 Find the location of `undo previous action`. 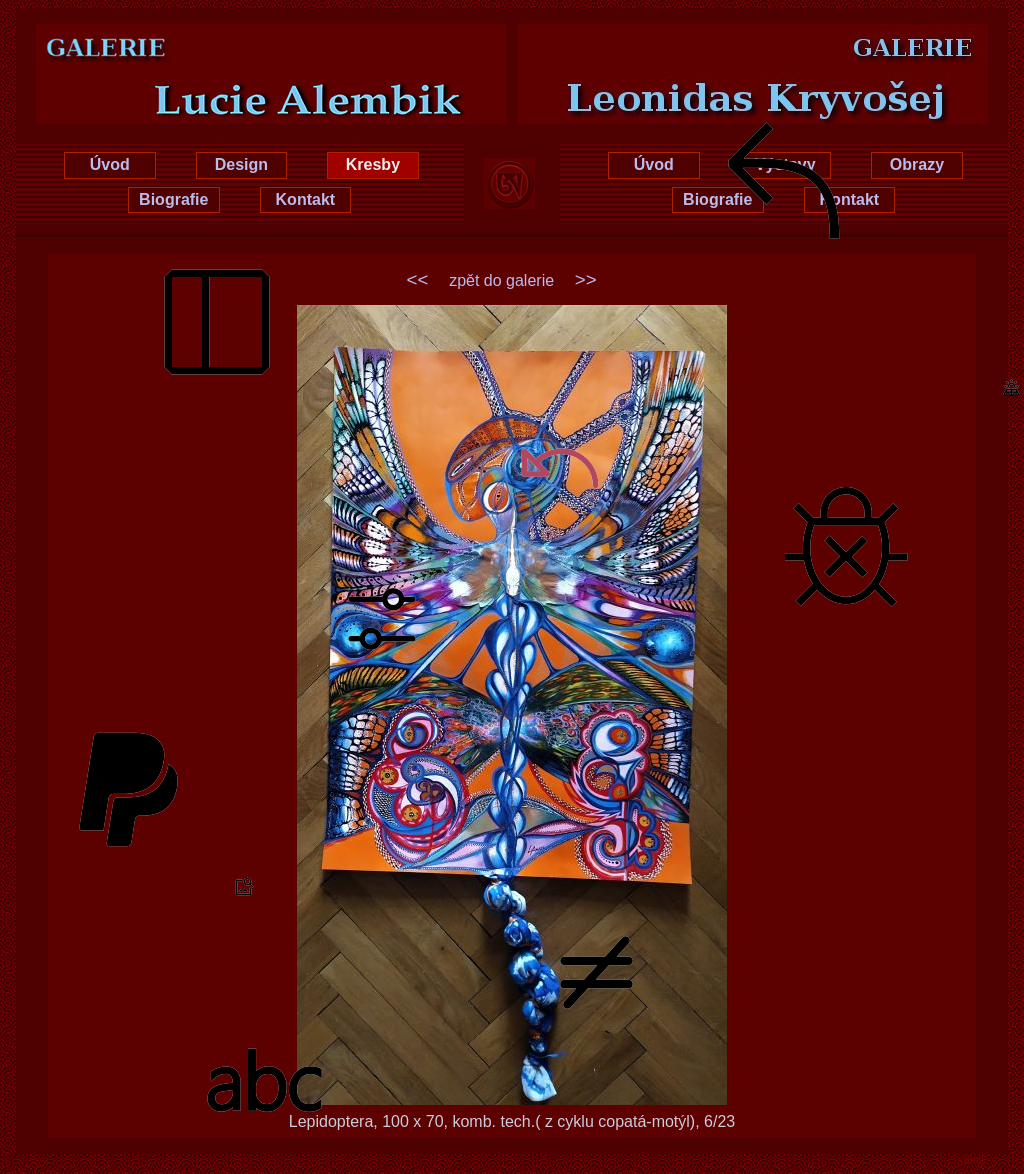

undo previous action is located at coordinates (561, 465).